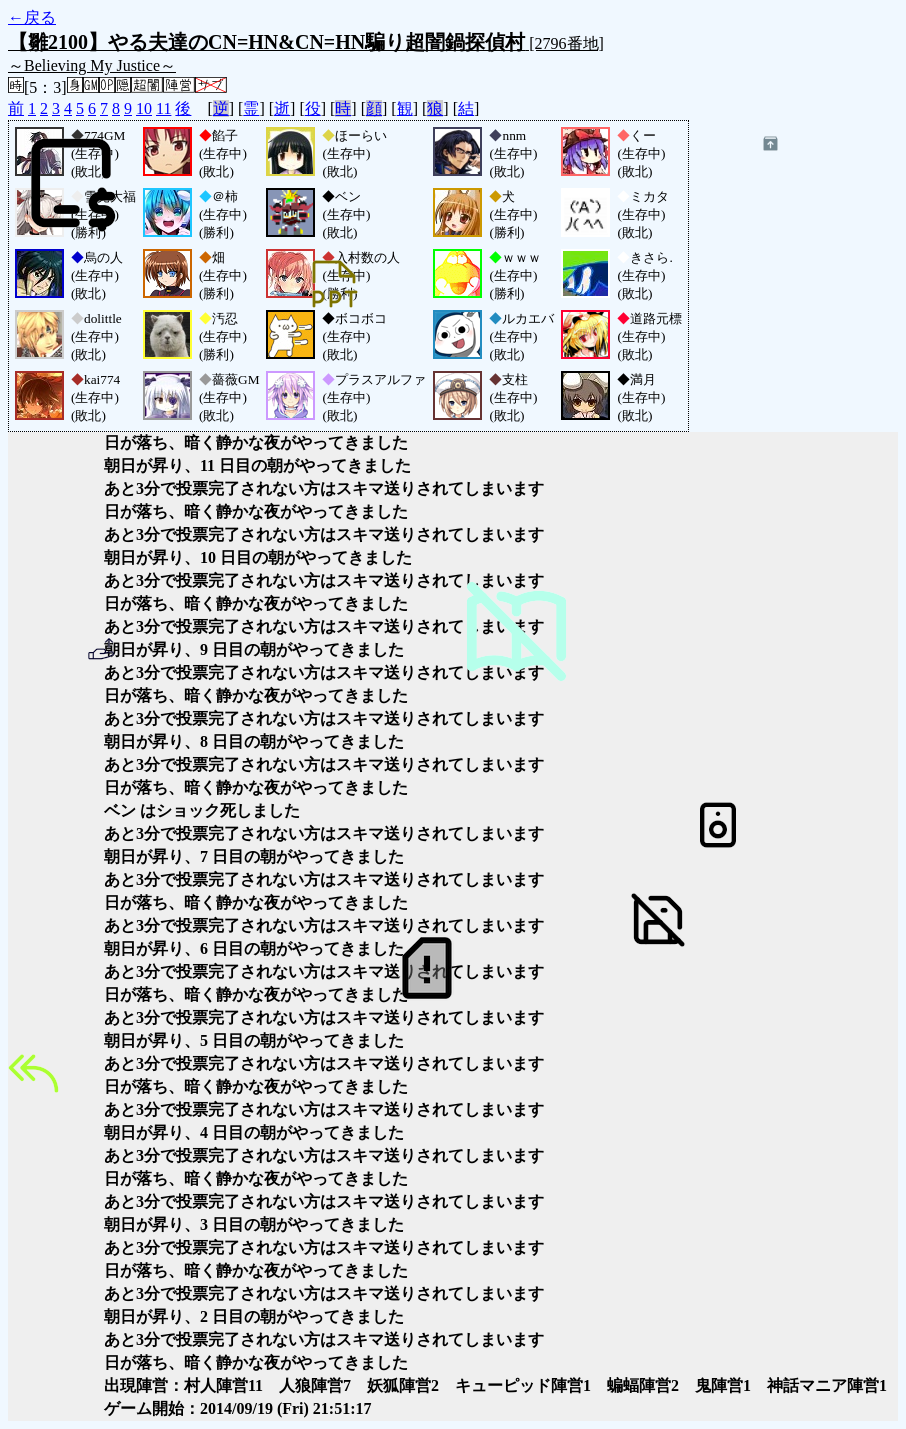 This screenshot has width=906, height=1429. What do you see at coordinates (33, 1073) in the screenshot?
I see `reply all to a message or email` at bounding box center [33, 1073].